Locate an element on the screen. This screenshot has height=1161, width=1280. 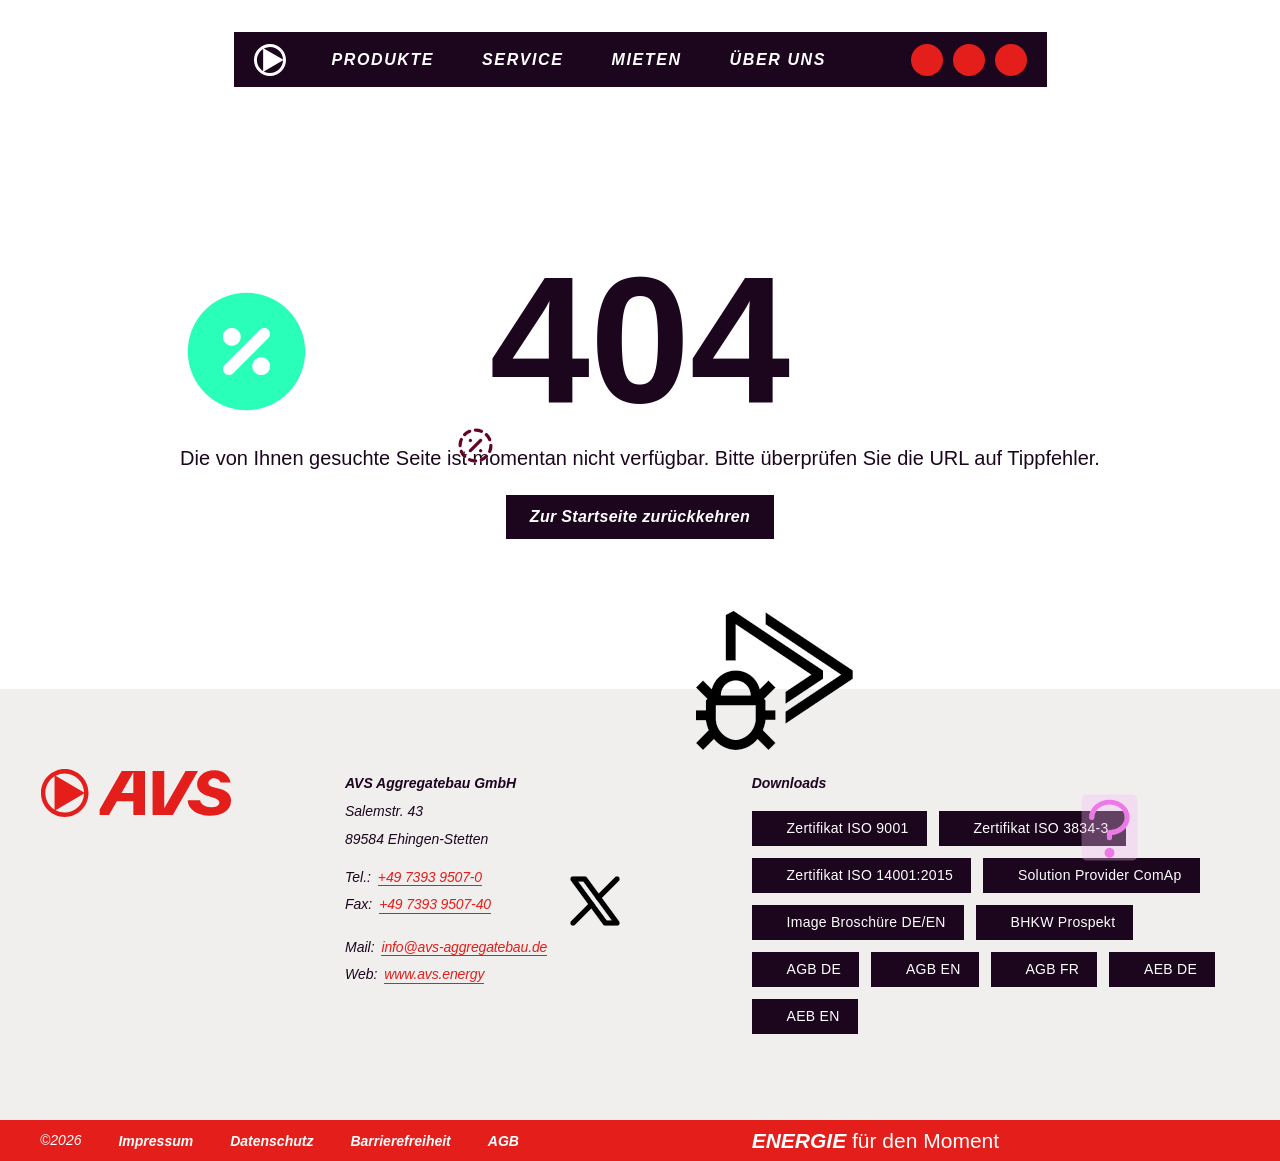
indicates a discount or promotion in progress is located at coordinates (475, 445).